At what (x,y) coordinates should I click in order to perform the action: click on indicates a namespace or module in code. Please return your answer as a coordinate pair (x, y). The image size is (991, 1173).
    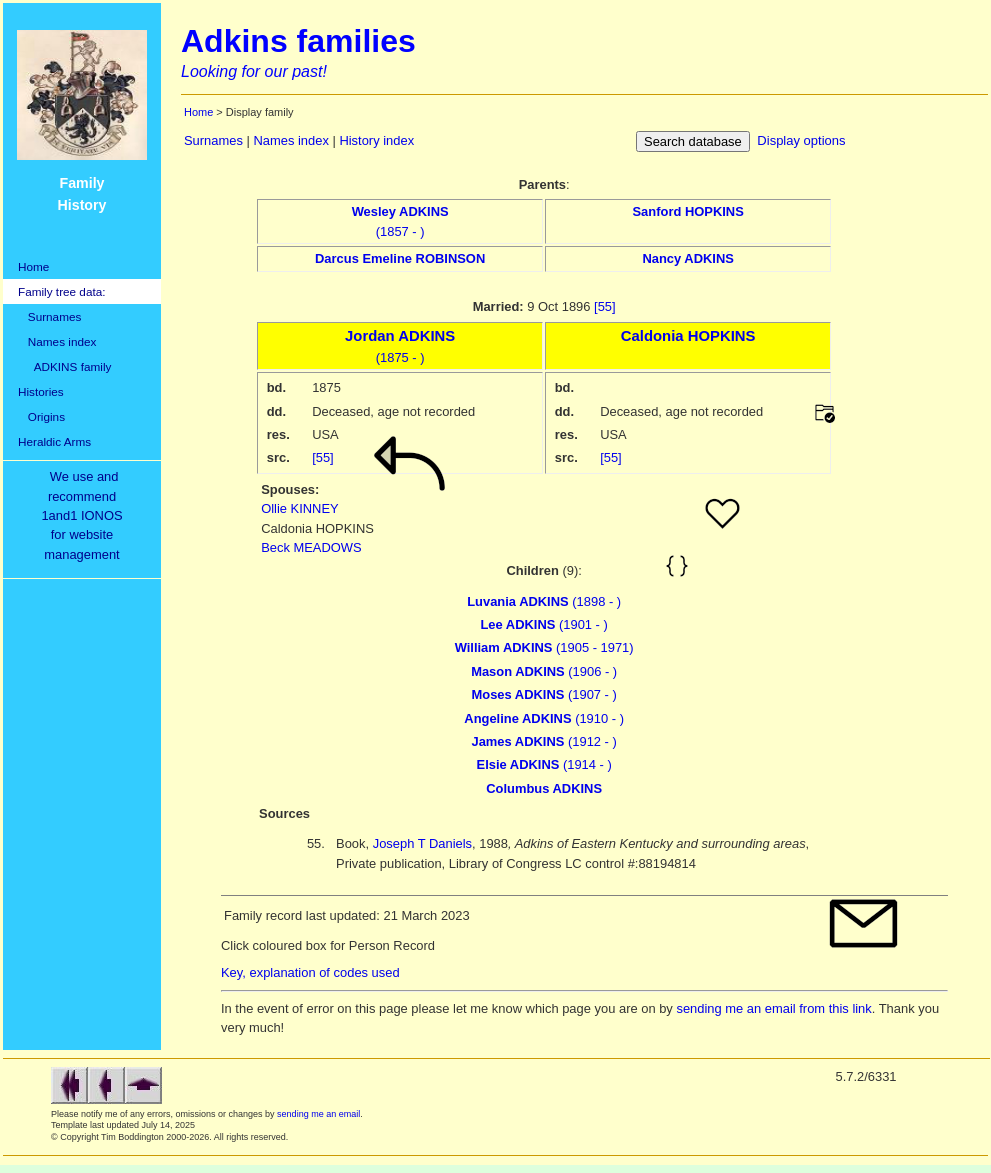
    Looking at the image, I should click on (677, 566).